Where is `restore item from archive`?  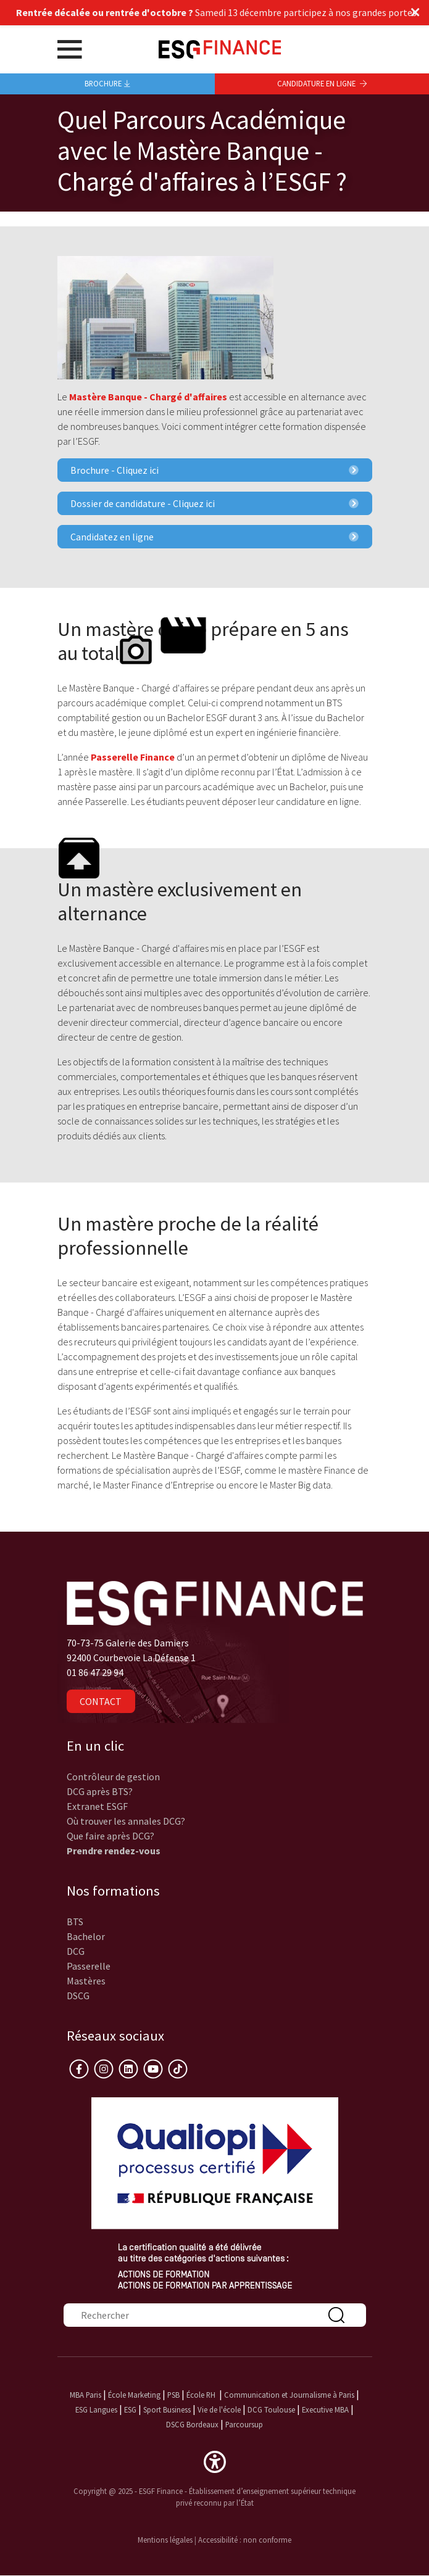
restore item from archive is located at coordinates (79, 858).